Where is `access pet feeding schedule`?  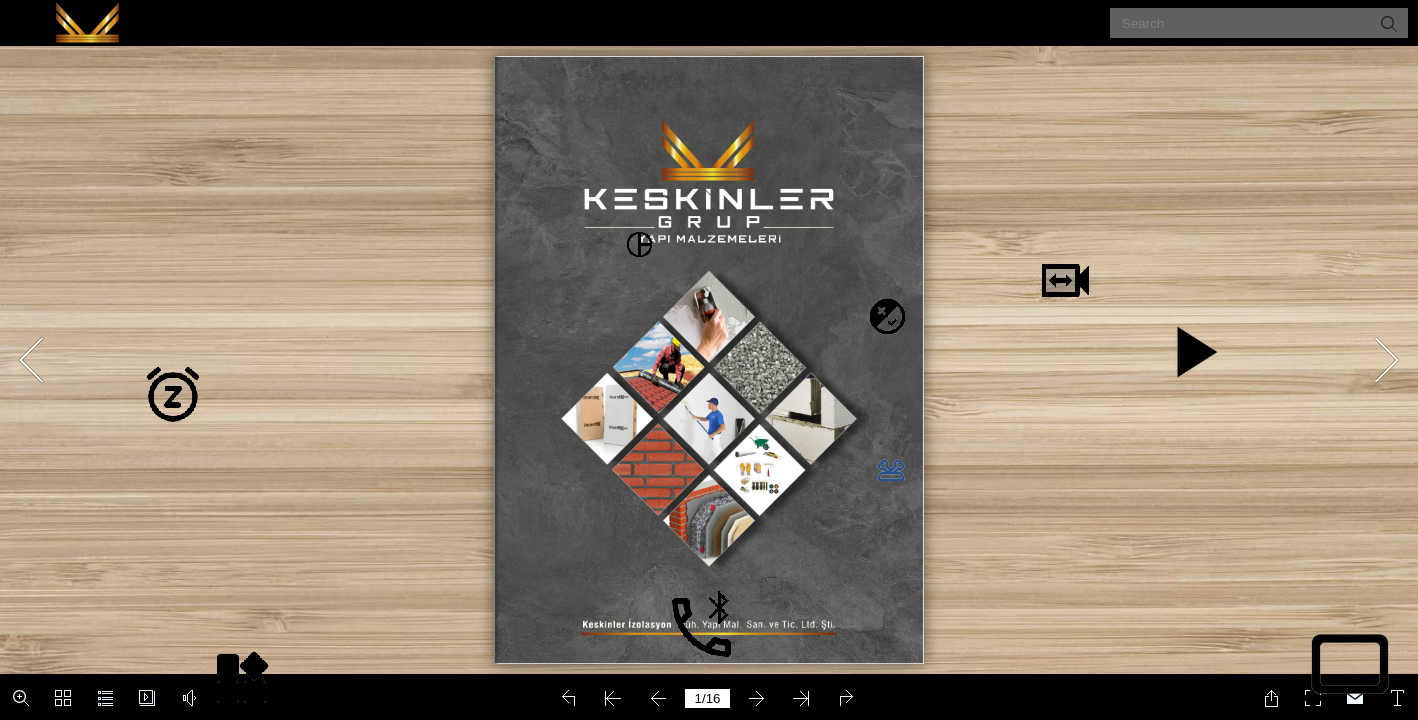
access pet feeding schedule is located at coordinates (891, 469).